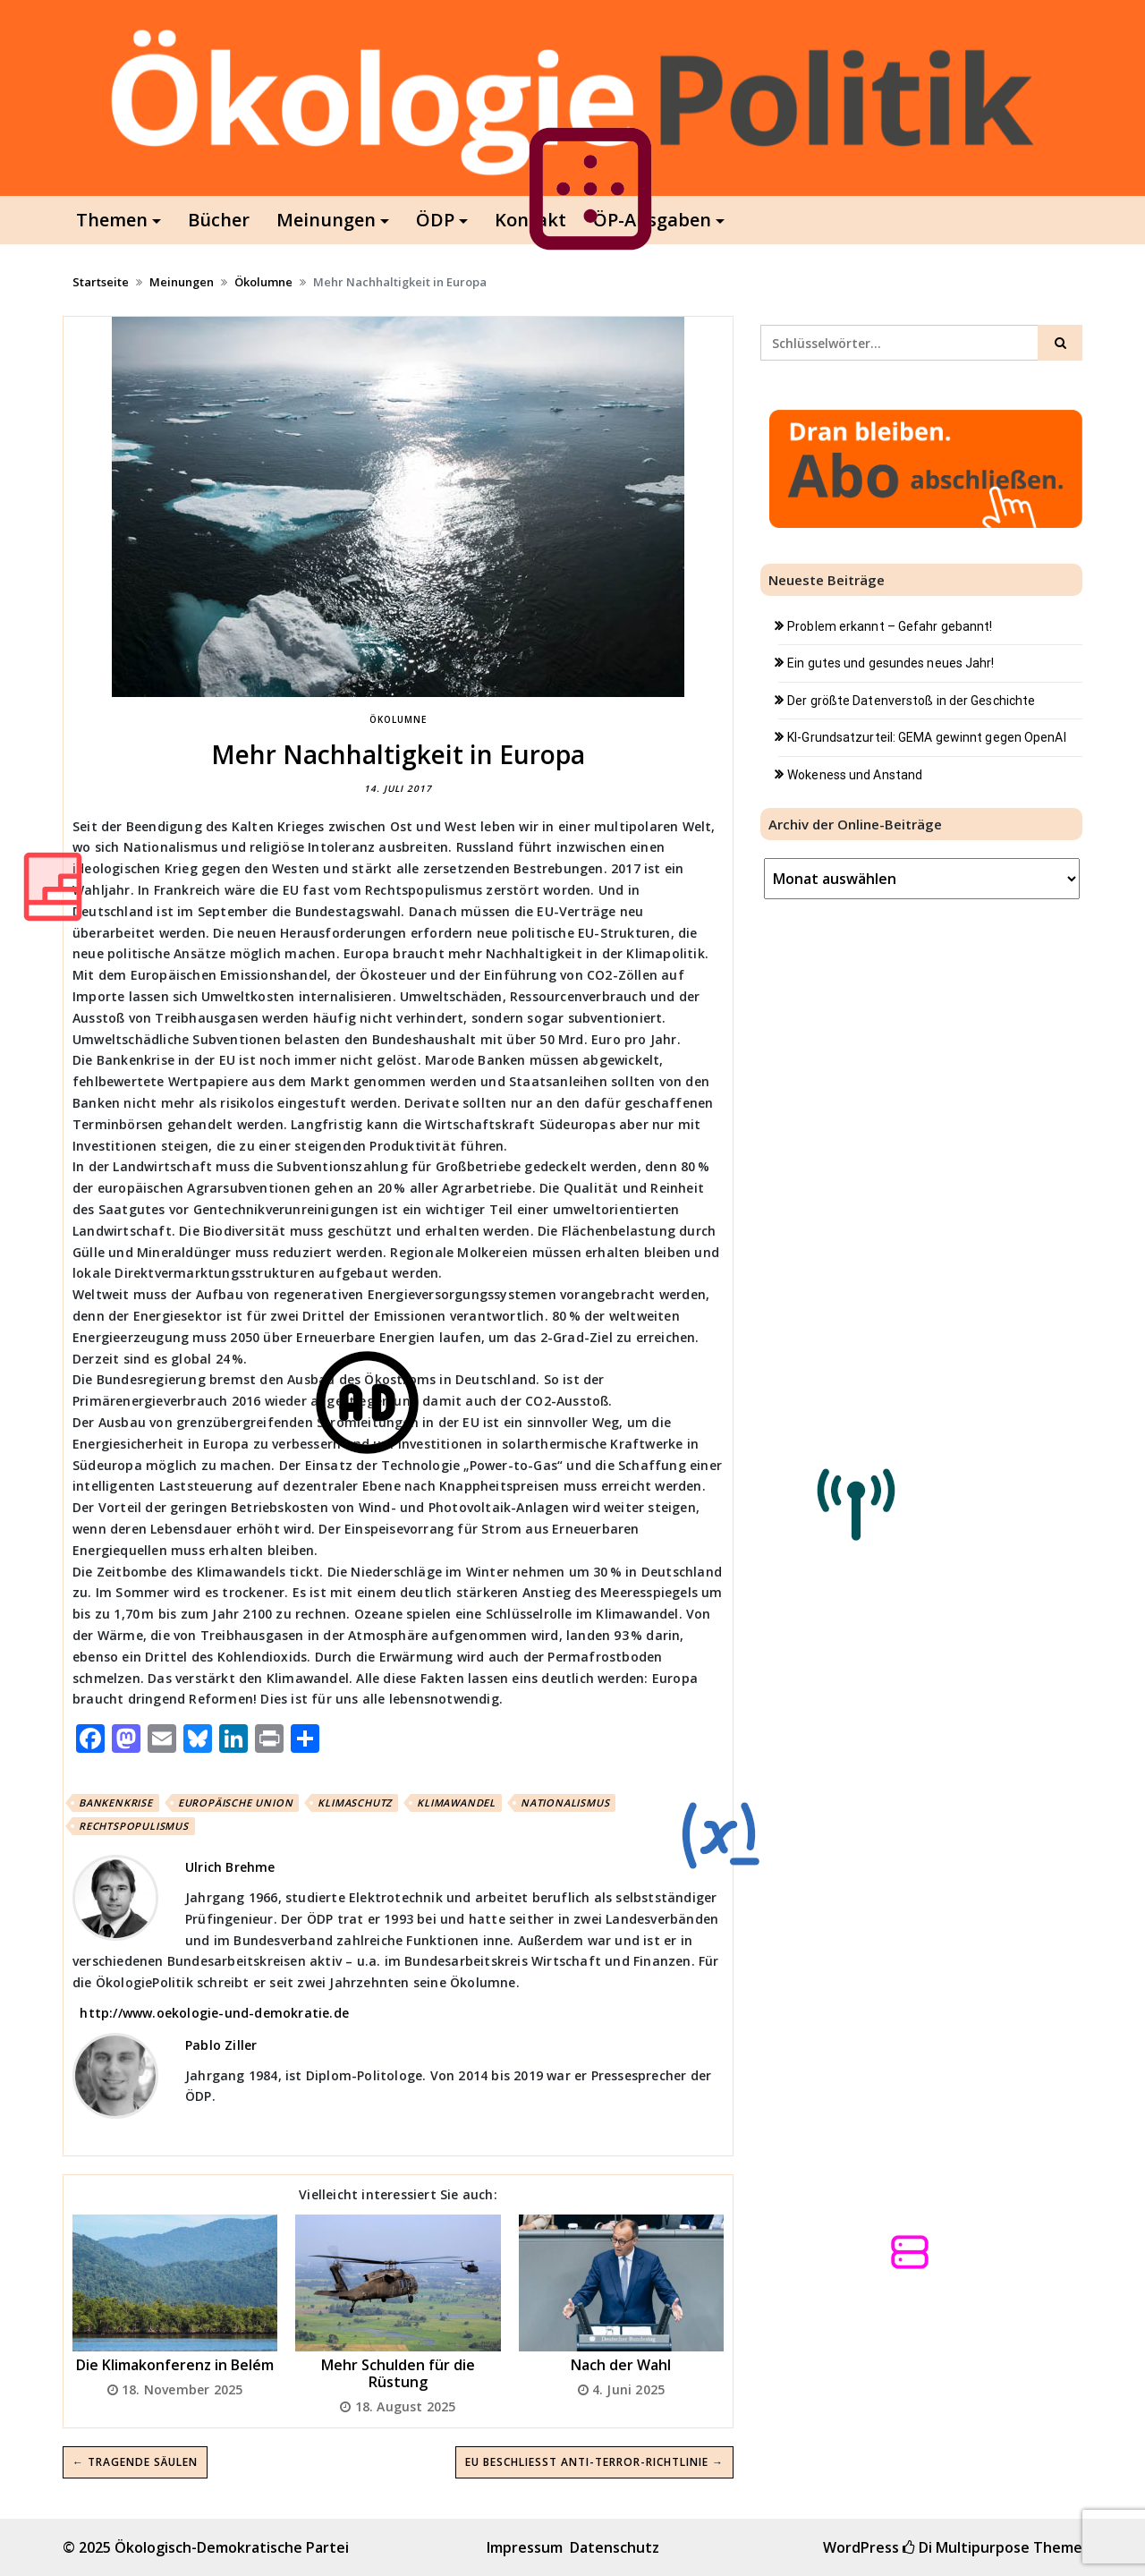  Describe the element at coordinates (590, 189) in the screenshot. I see `apply outer border to selected cells` at that location.